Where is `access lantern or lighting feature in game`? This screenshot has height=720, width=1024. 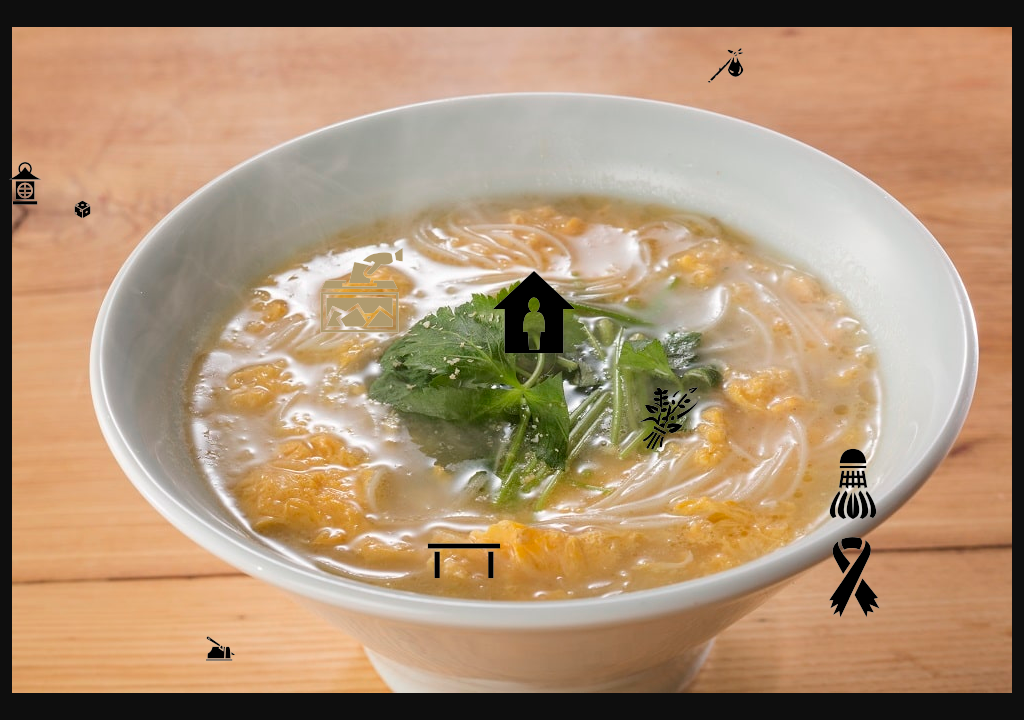
access lantern or lighting feature in game is located at coordinates (25, 183).